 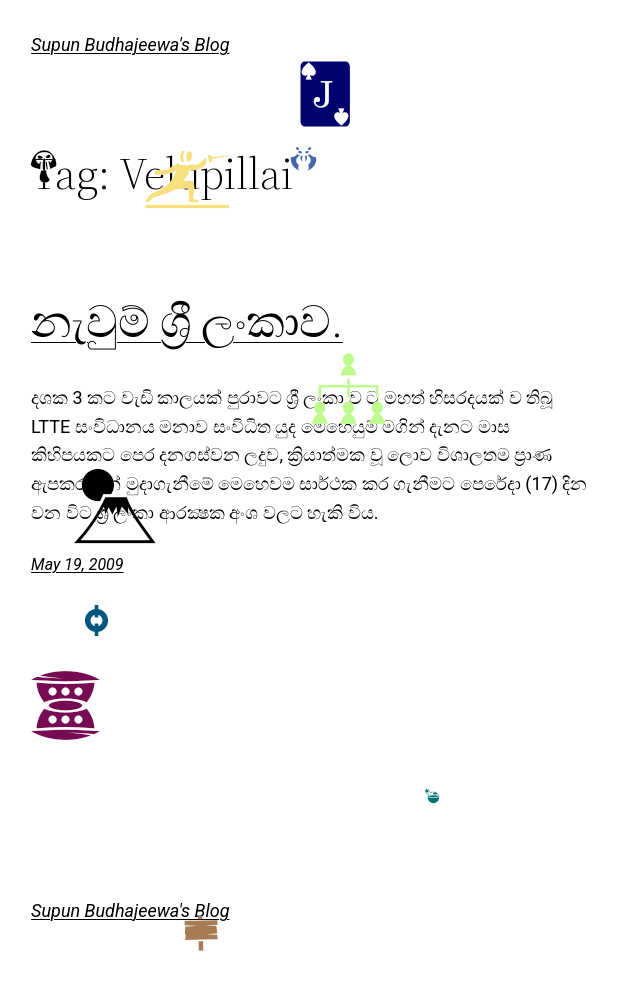 I want to click on view organizational hierarchy or team structure, so click(x=348, y=388).